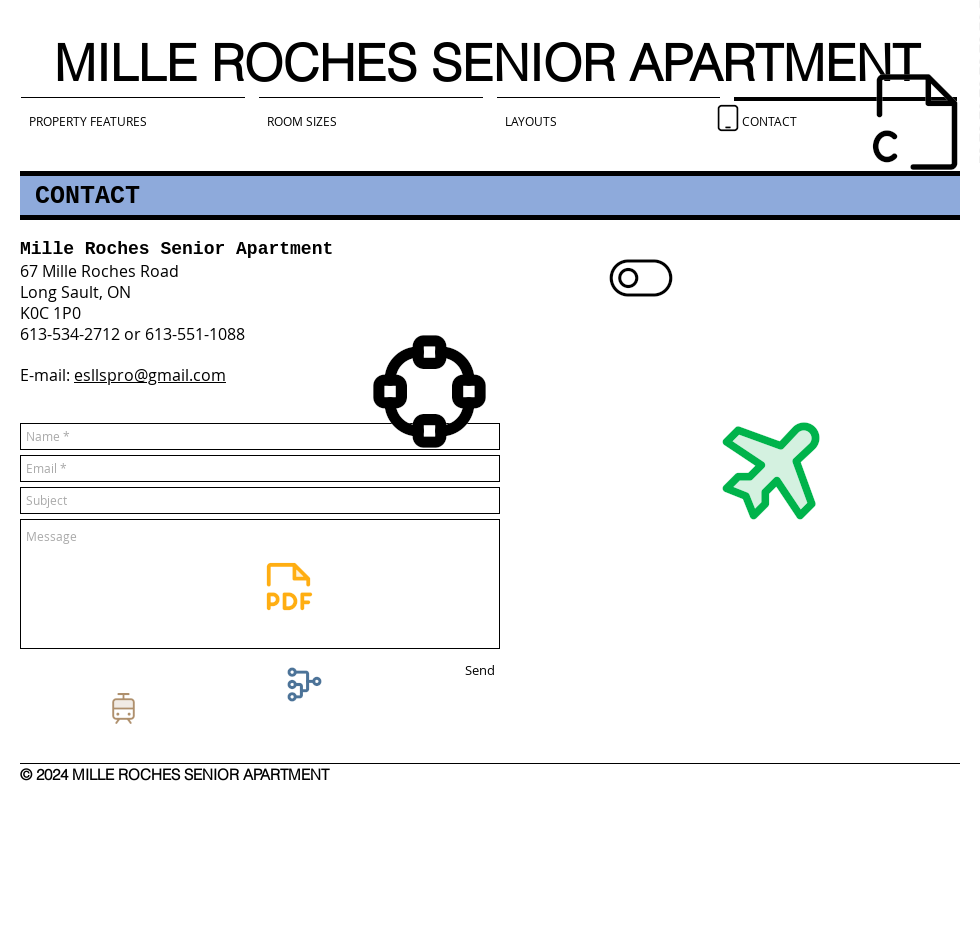  Describe the element at coordinates (429, 391) in the screenshot. I see `edit vector path anchor points` at that location.